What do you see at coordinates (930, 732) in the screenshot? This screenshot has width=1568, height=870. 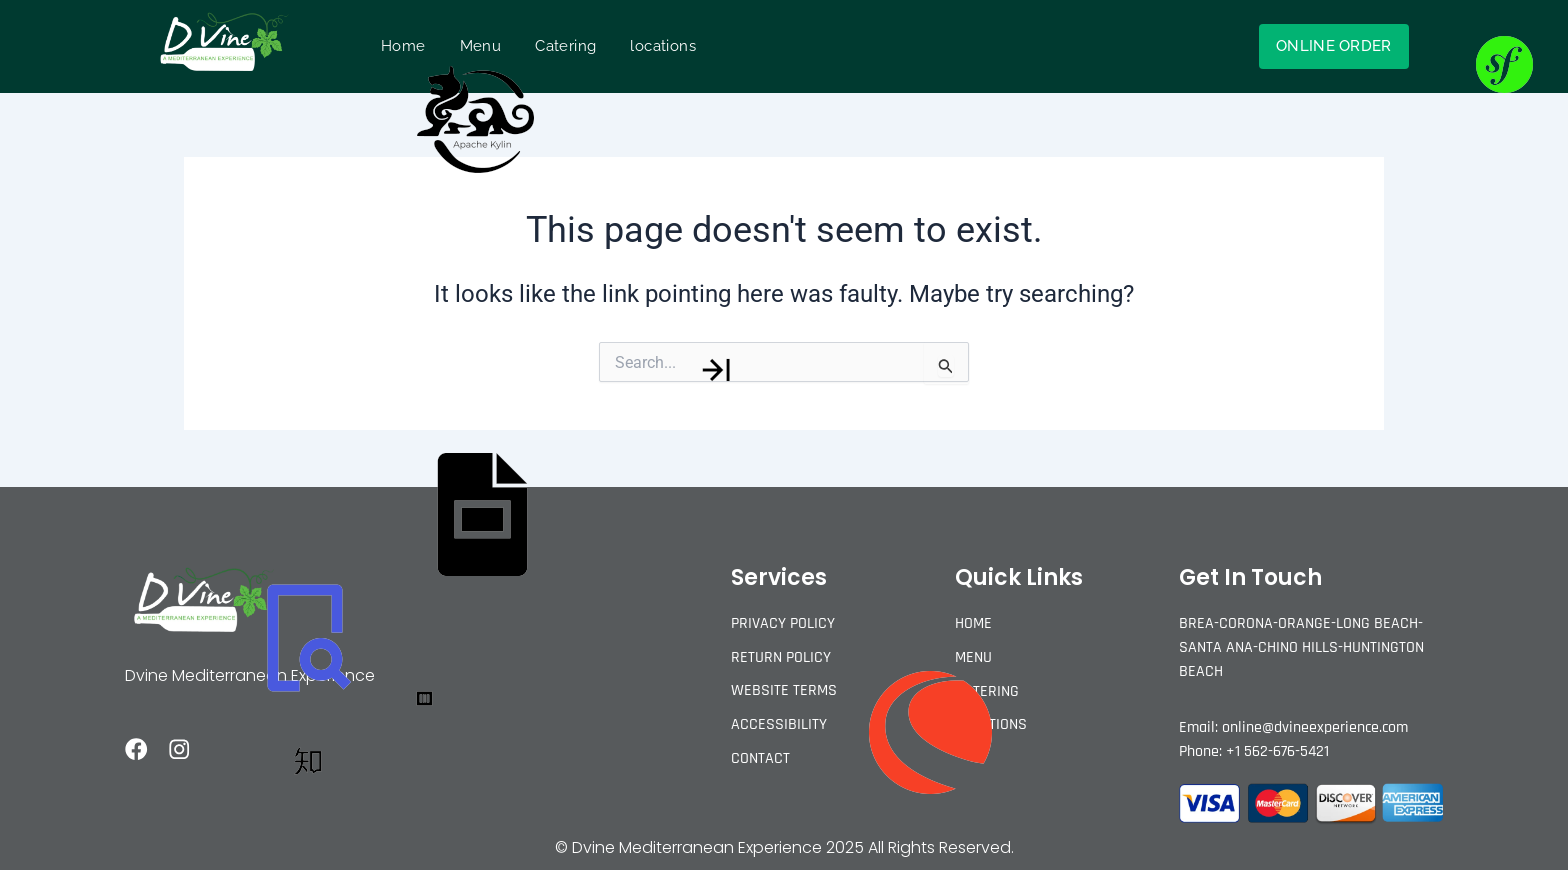 I see `celestron brand logo` at bounding box center [930, 732].